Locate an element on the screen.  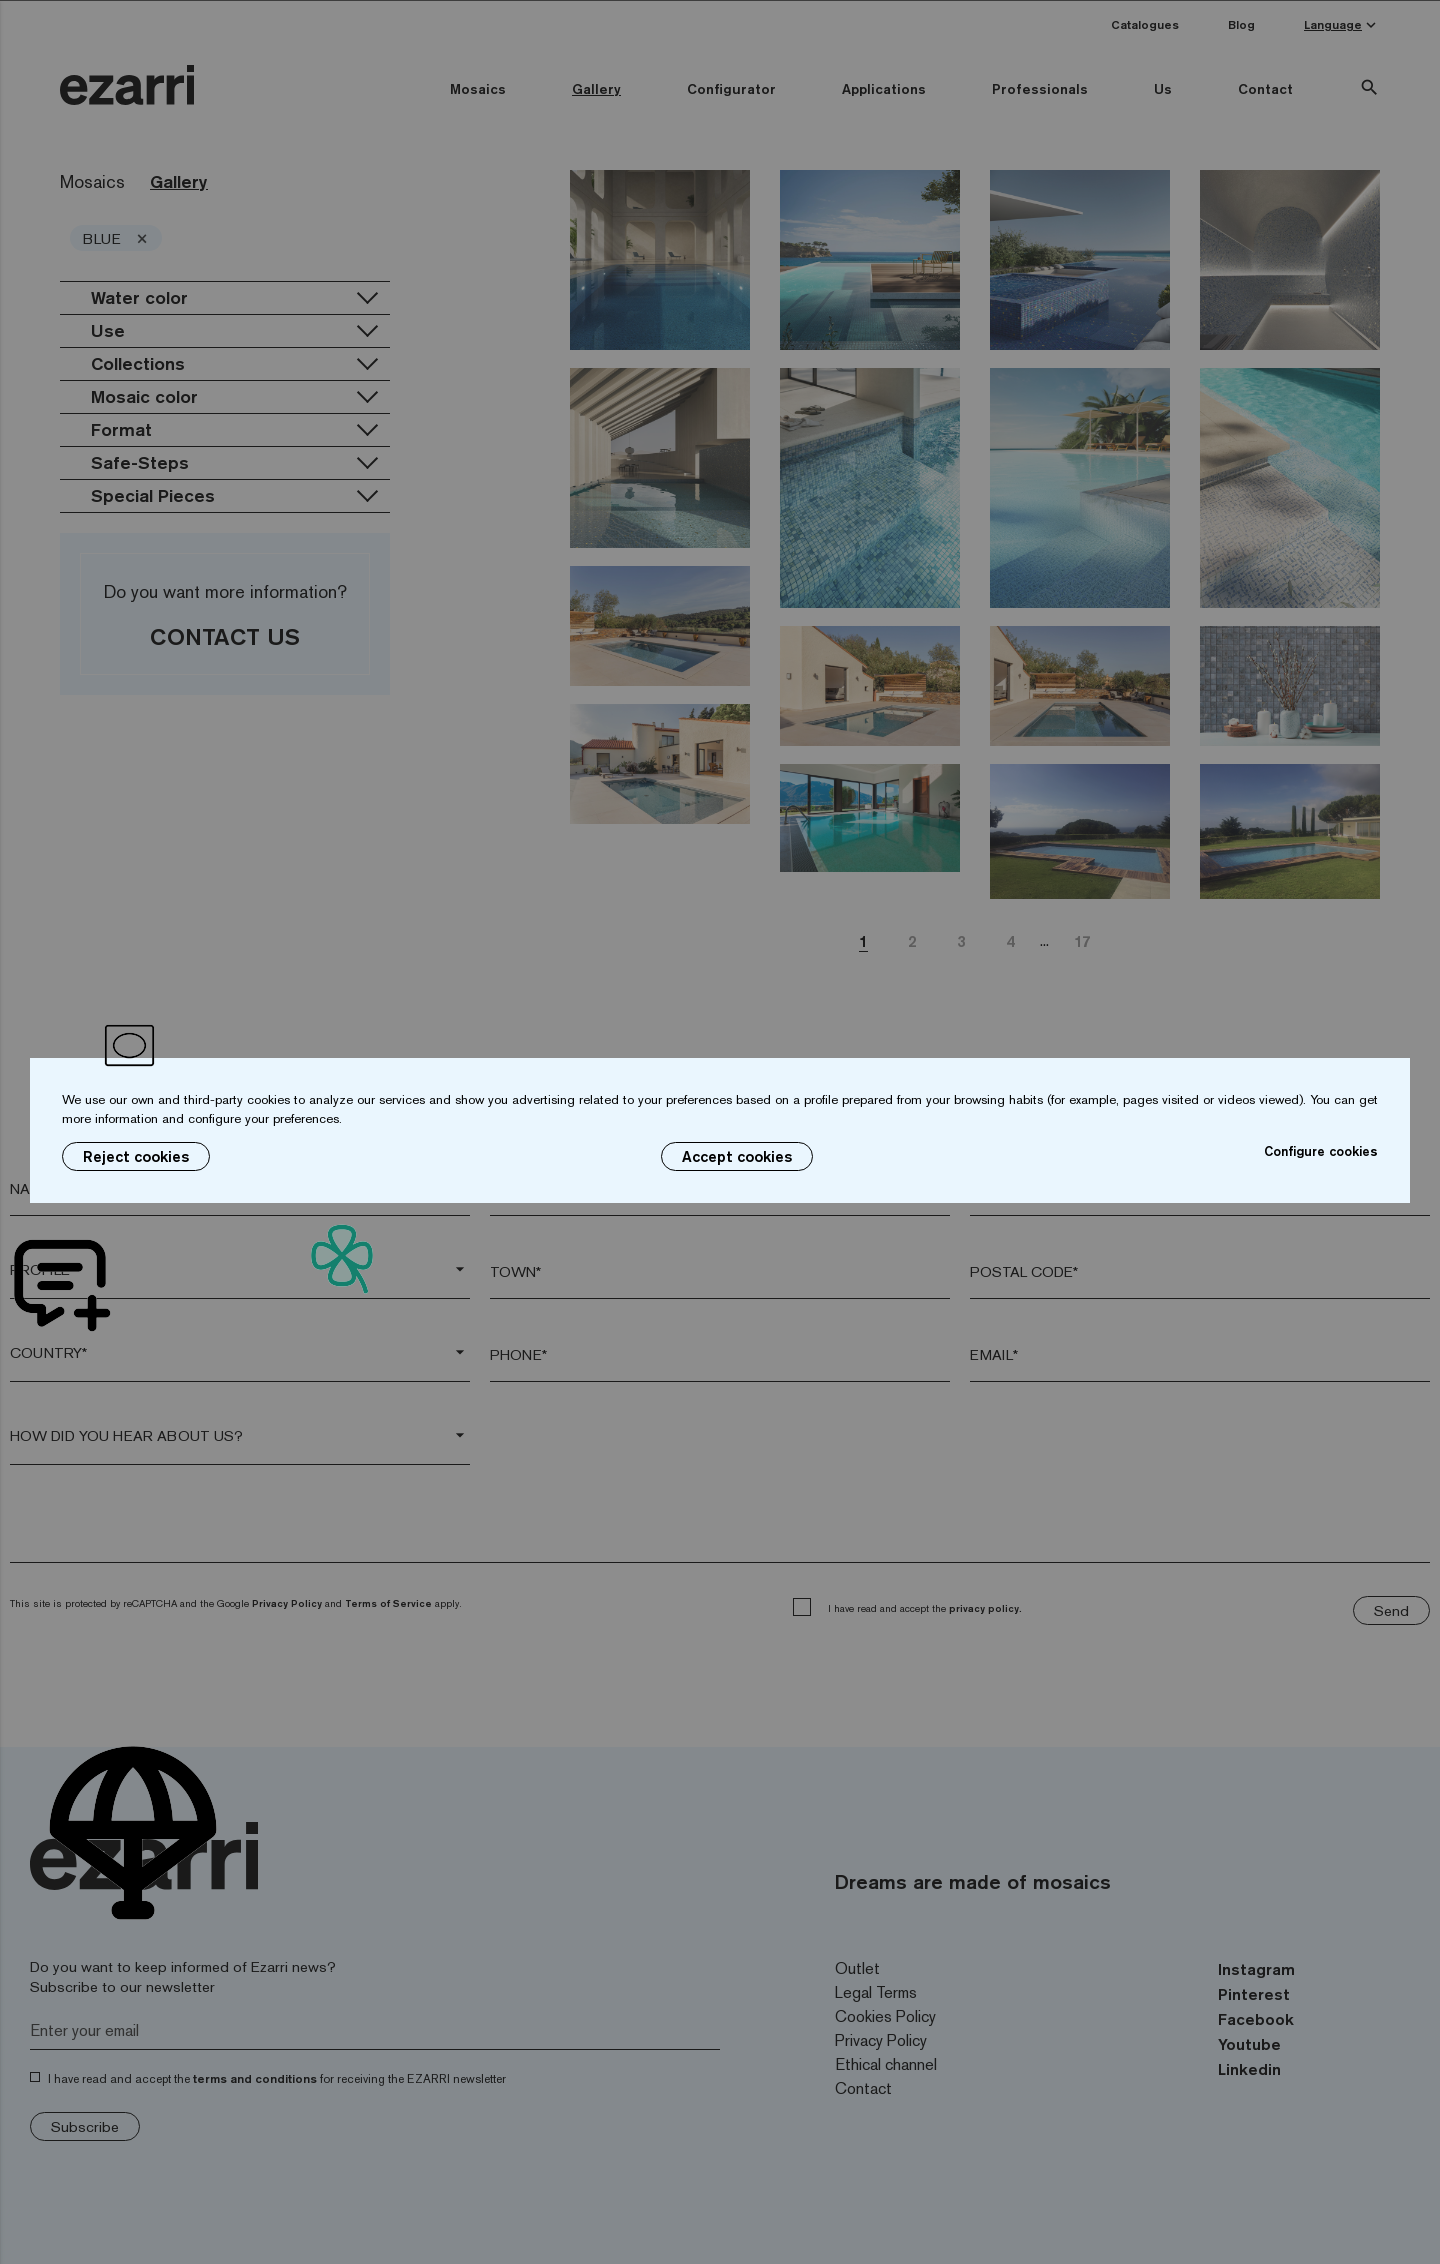
access emergency or backup options is located at coordinates (133, 1836).